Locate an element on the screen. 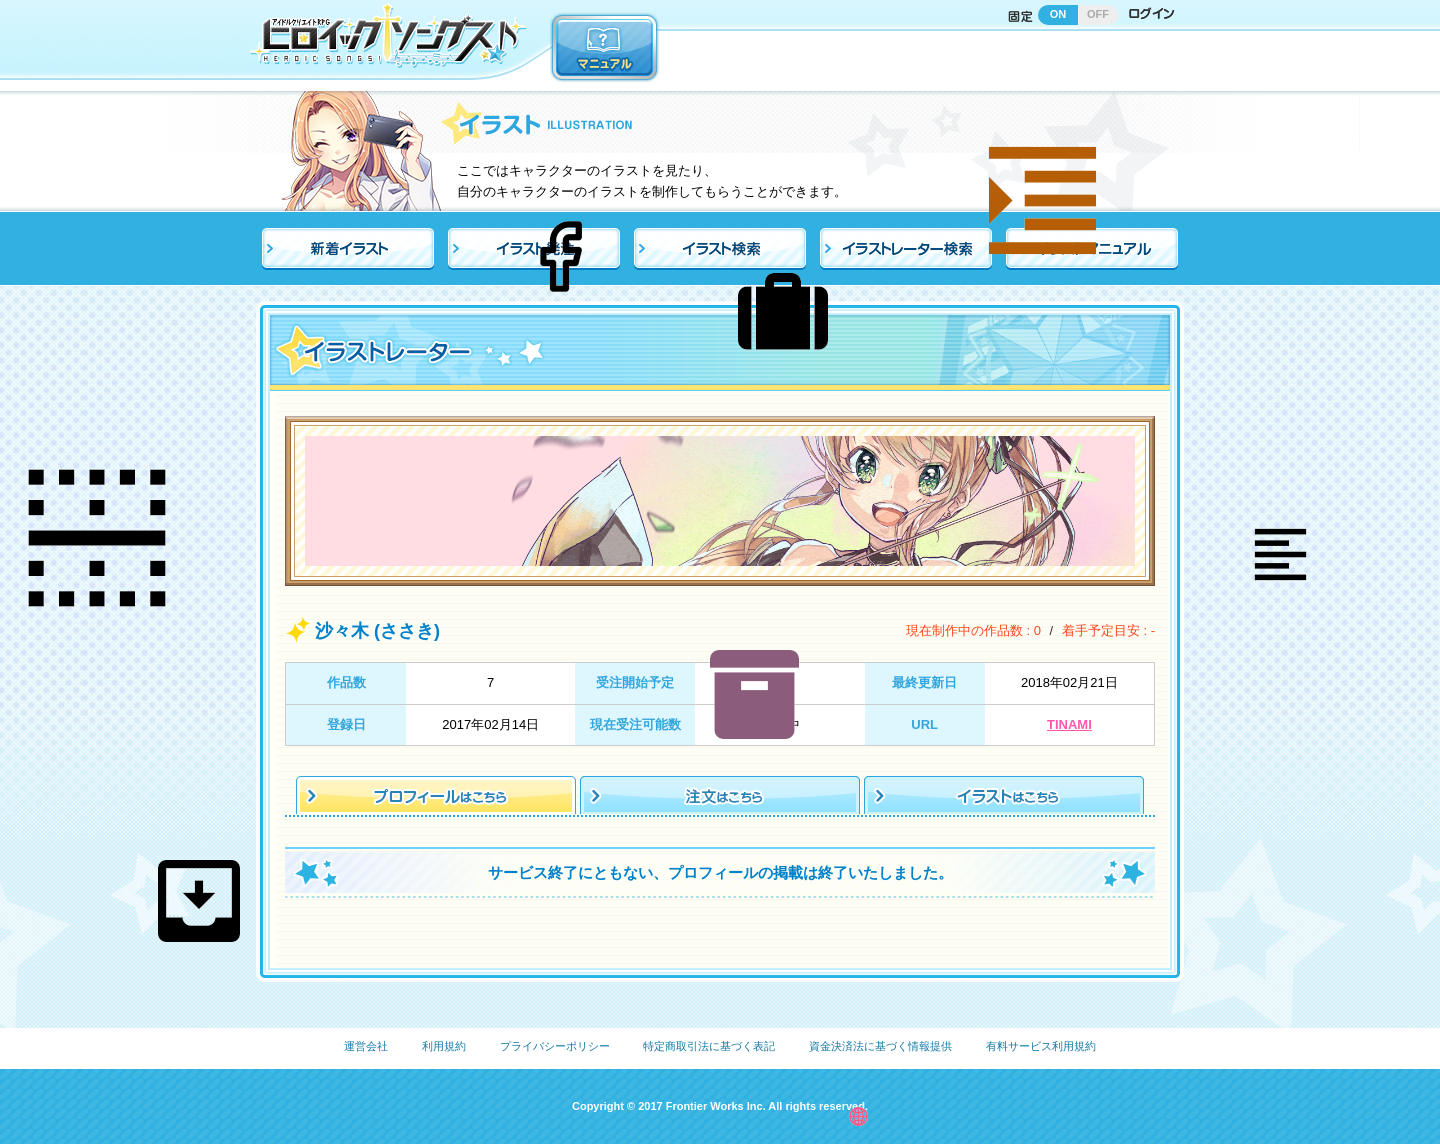  switch to global or worldwide view is located at coordinates (858, 1116).